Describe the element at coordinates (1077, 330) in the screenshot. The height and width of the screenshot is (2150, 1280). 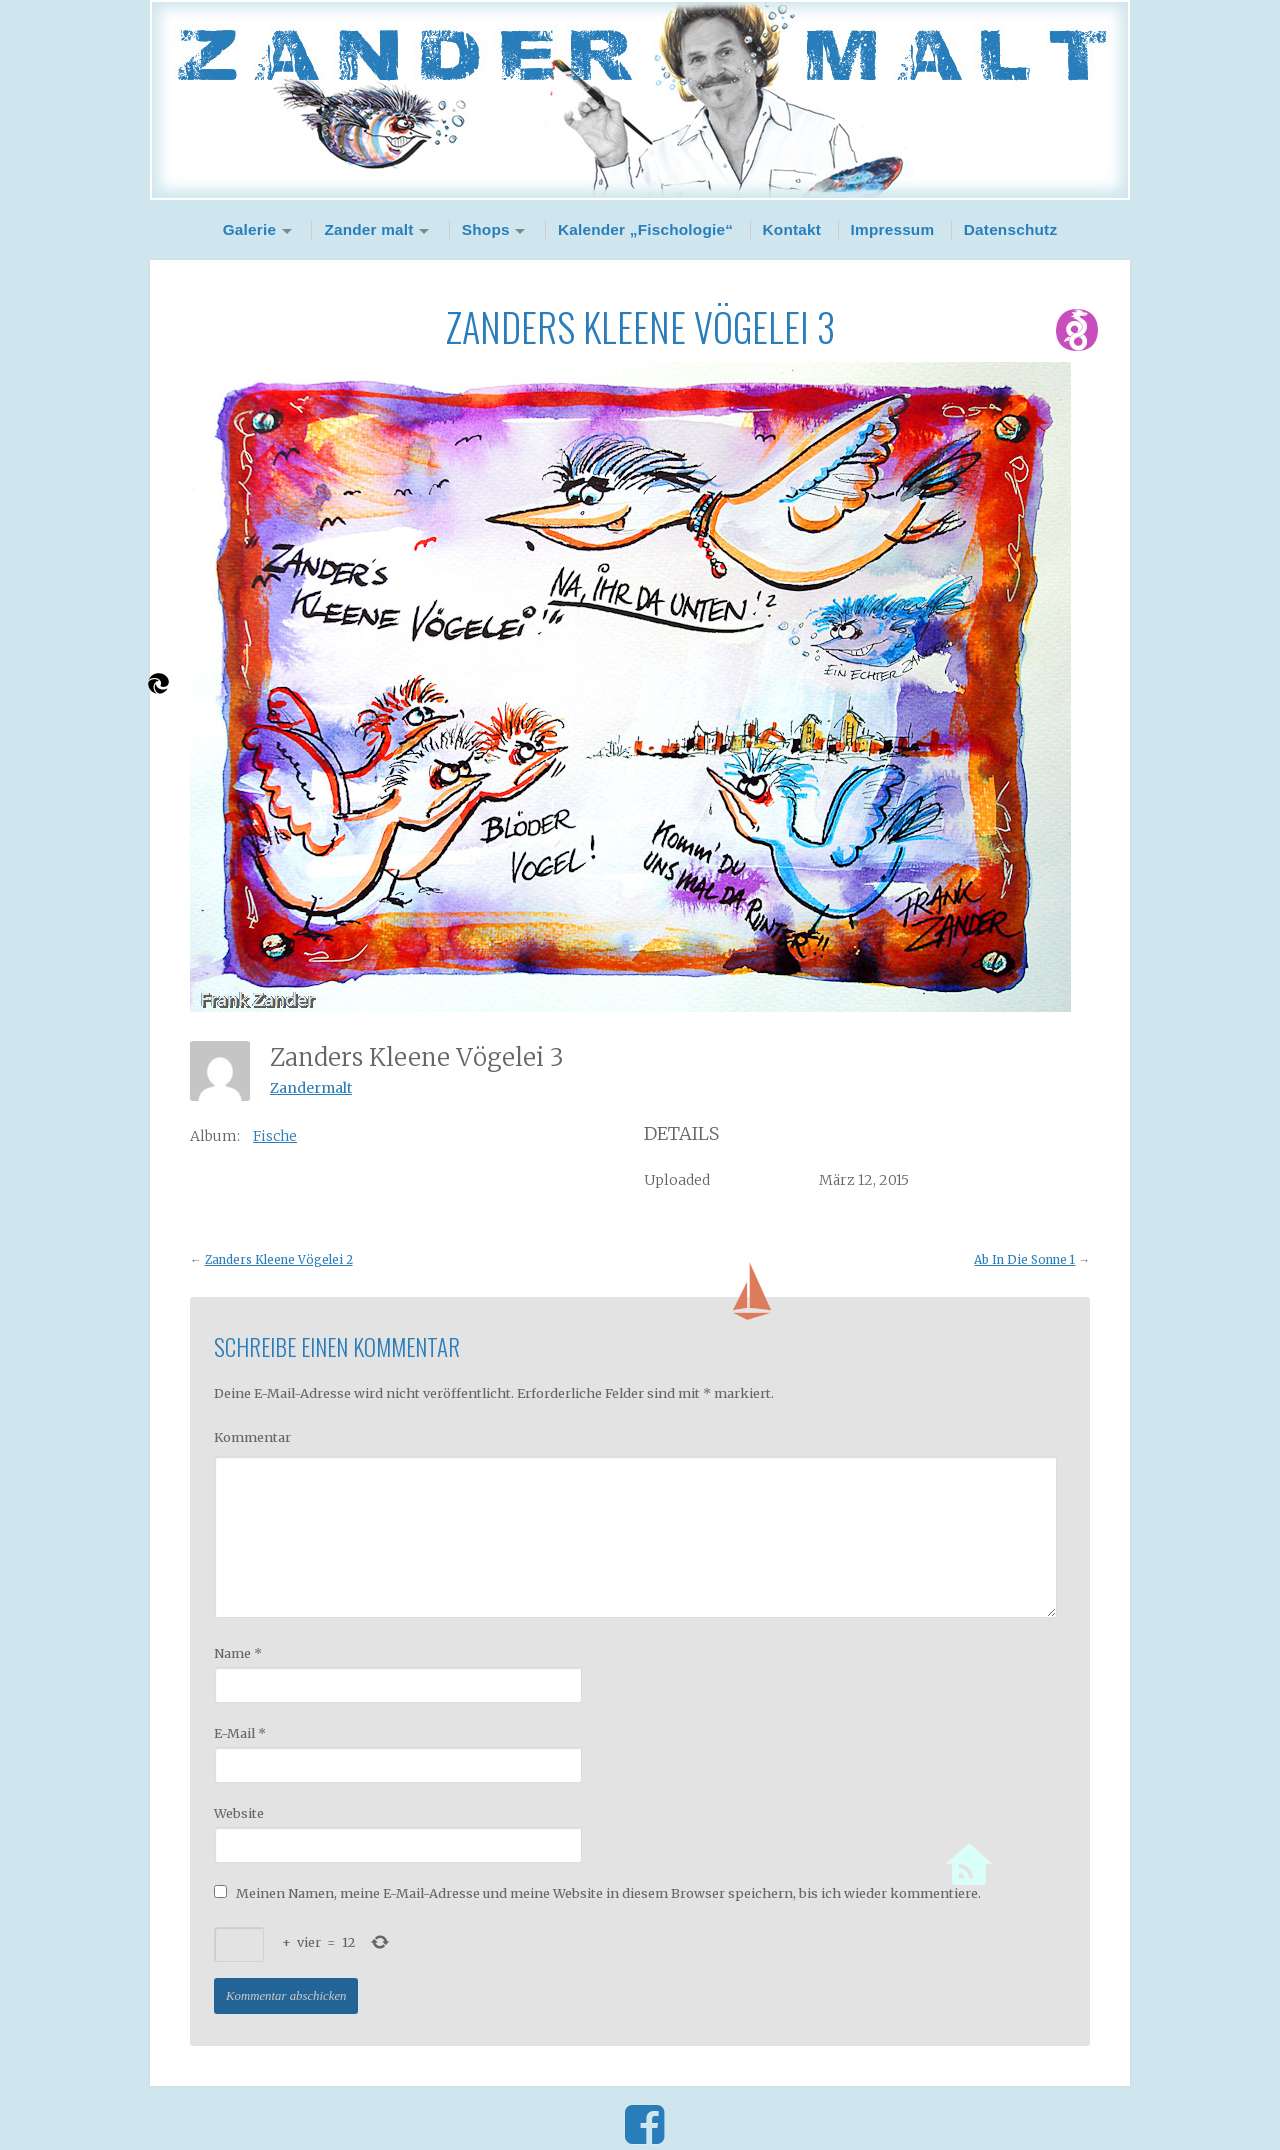
I see `open wireguard vpn settings` at that location.